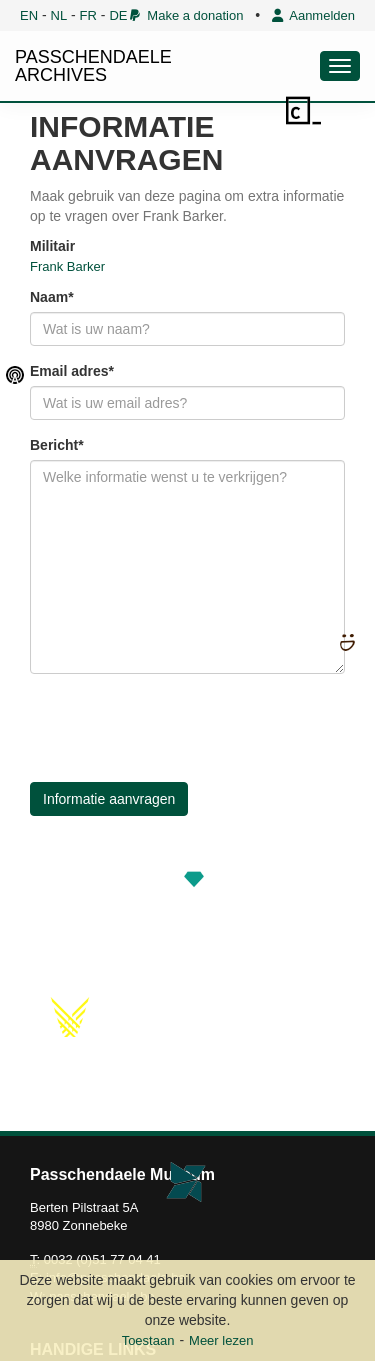 This screenshot has height=1361, width=375. Describe the element at coordinates (303, 110) in the screenshot. I see `open codecademy app or website` at that location.